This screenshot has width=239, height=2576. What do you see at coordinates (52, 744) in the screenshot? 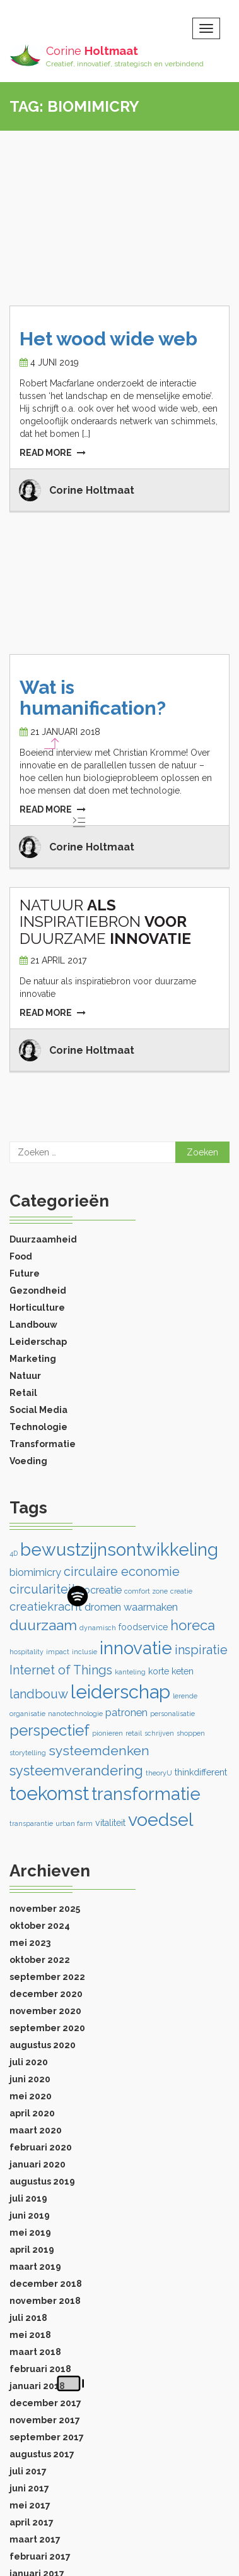
I see `move item up and to the right` at bounding box center [52, 744].